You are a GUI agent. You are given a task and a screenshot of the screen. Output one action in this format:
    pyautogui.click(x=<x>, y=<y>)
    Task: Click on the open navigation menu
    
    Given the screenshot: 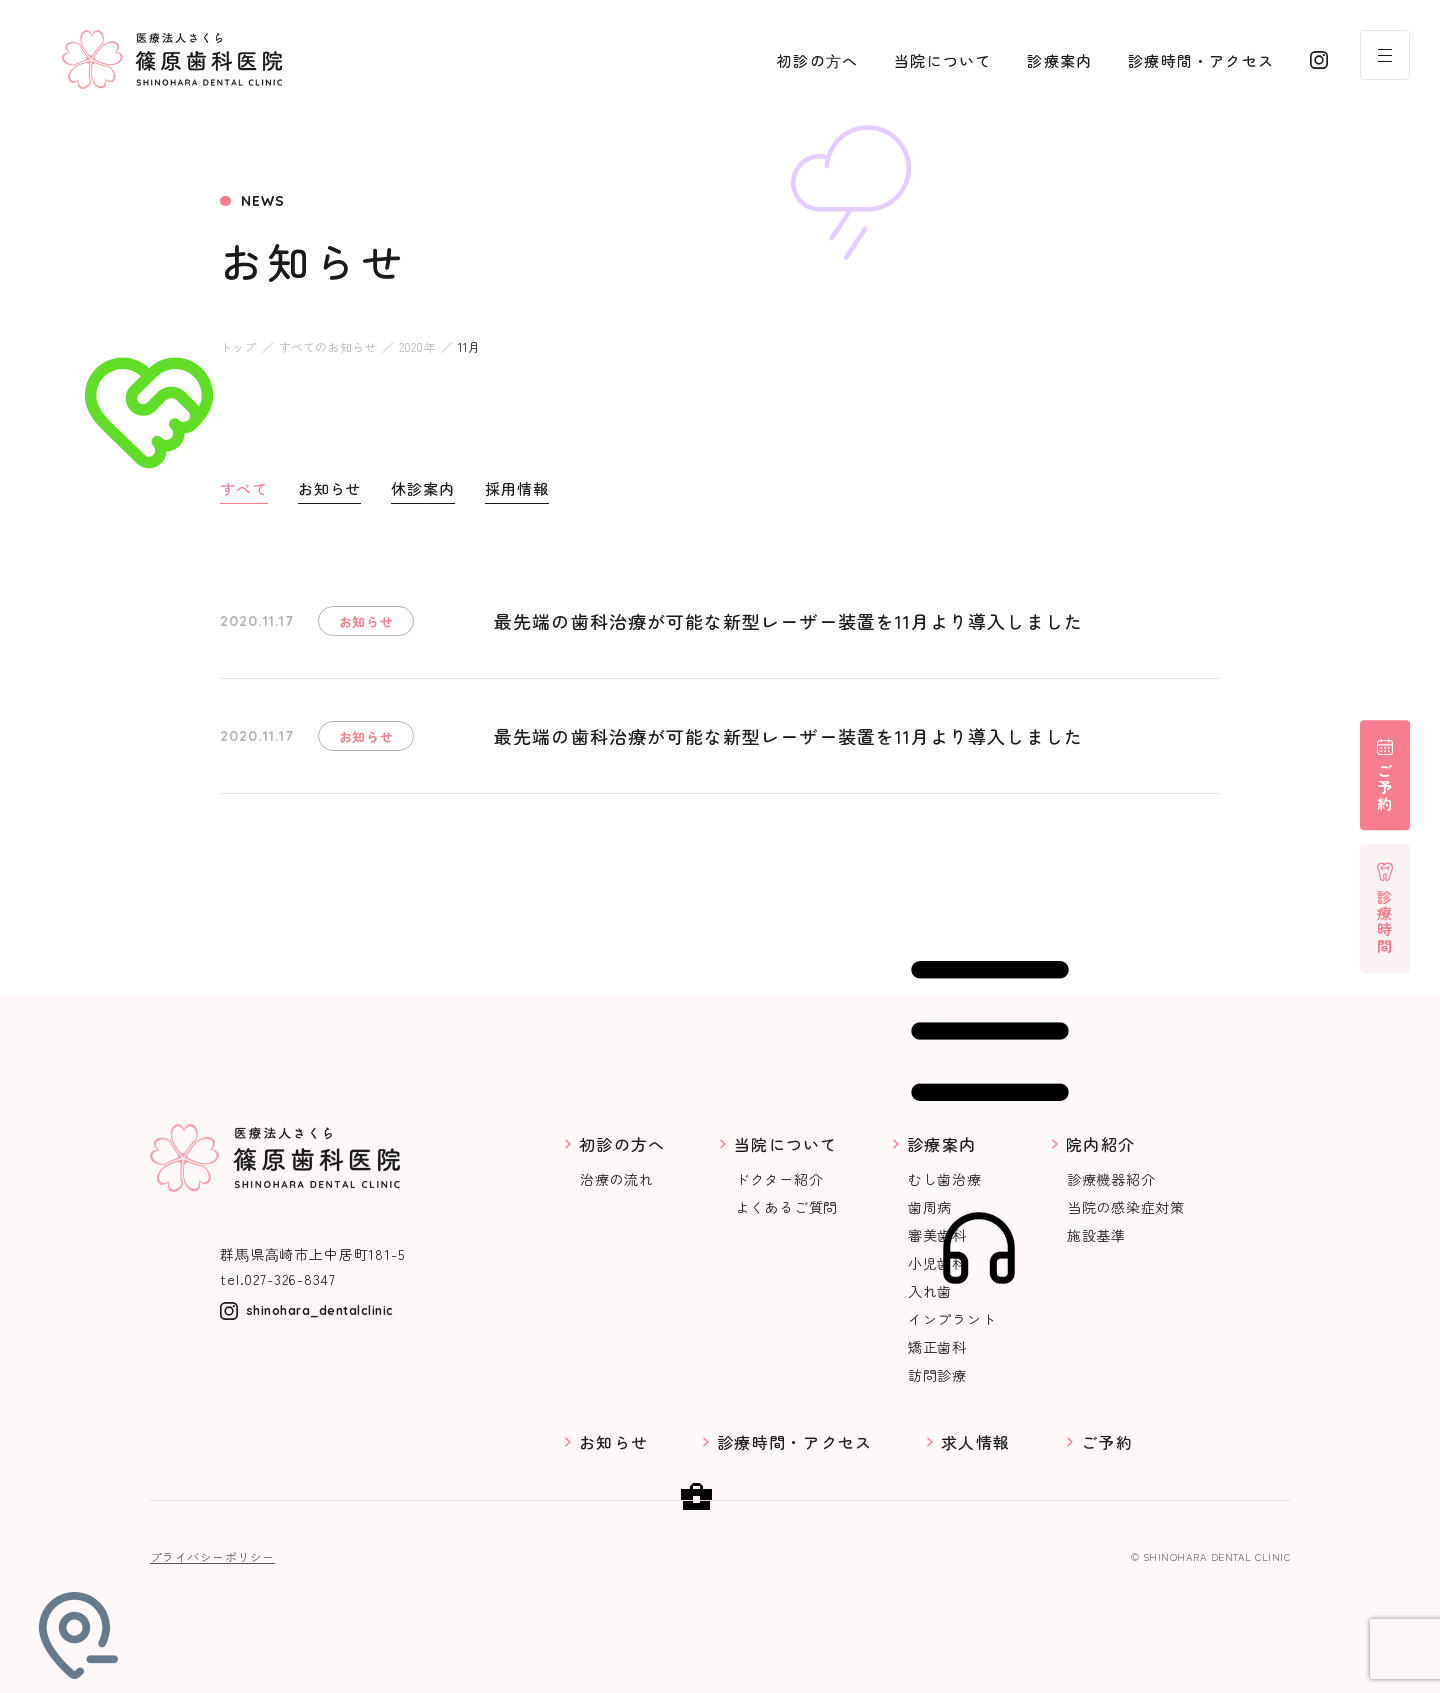 What is the action you would take?
    pyautogui.click(x=990, y=1031)
    